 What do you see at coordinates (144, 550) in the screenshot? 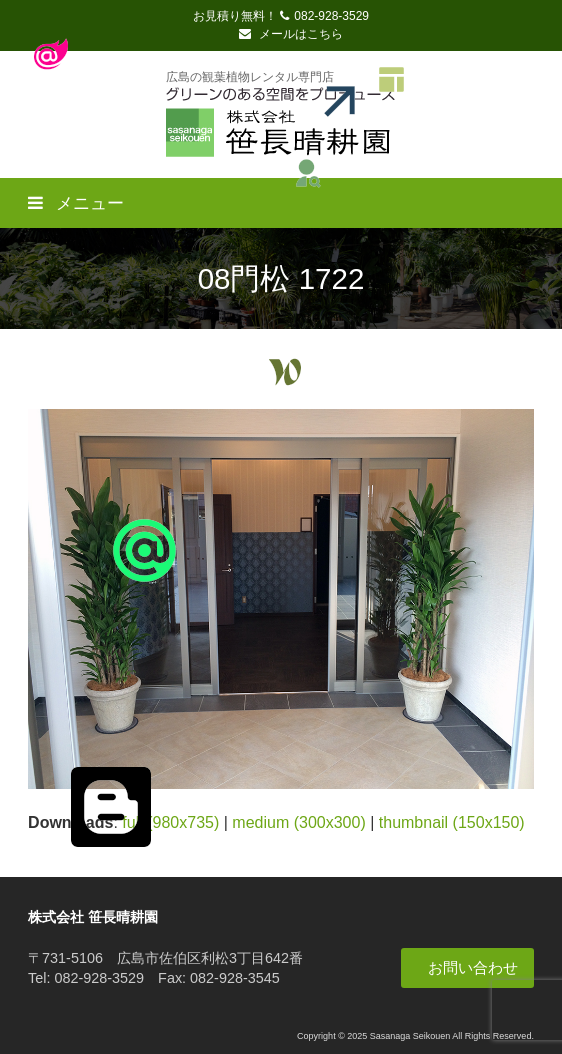
I see `compose a new email` at bounding box center [144, 550].